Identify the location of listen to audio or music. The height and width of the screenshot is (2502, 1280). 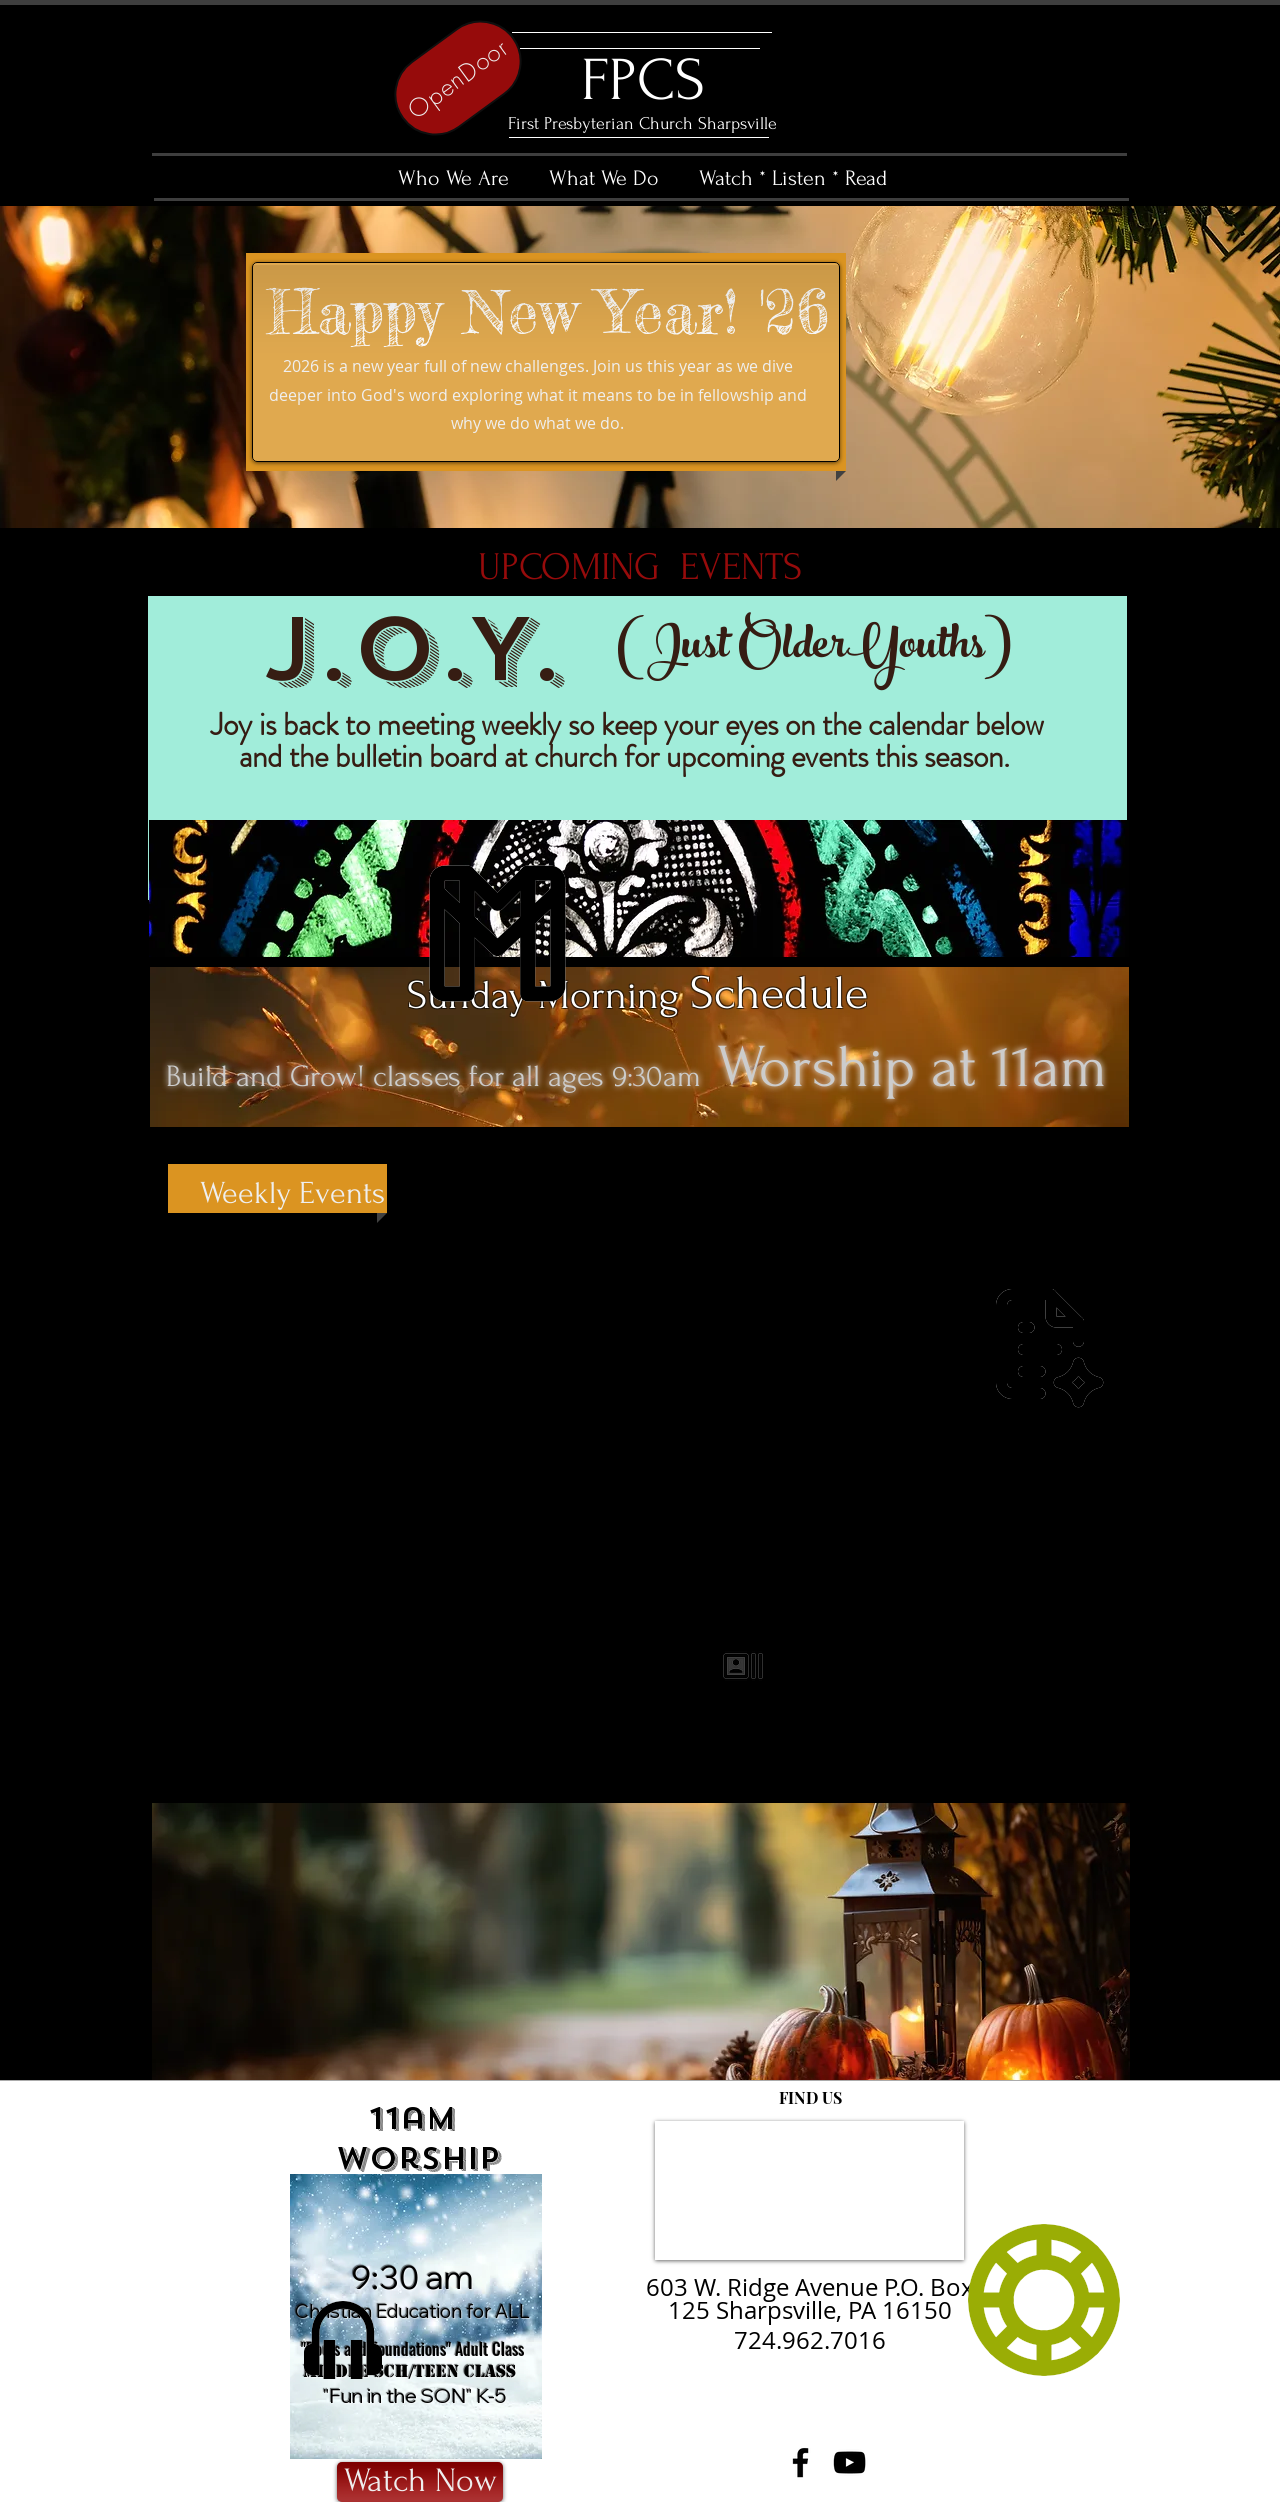
(343, 2340).